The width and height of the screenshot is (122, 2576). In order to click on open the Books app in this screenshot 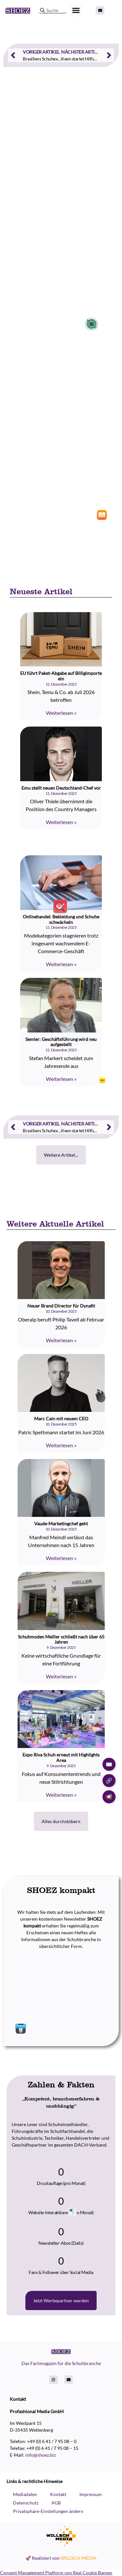, I will do `click(102, 515)`.